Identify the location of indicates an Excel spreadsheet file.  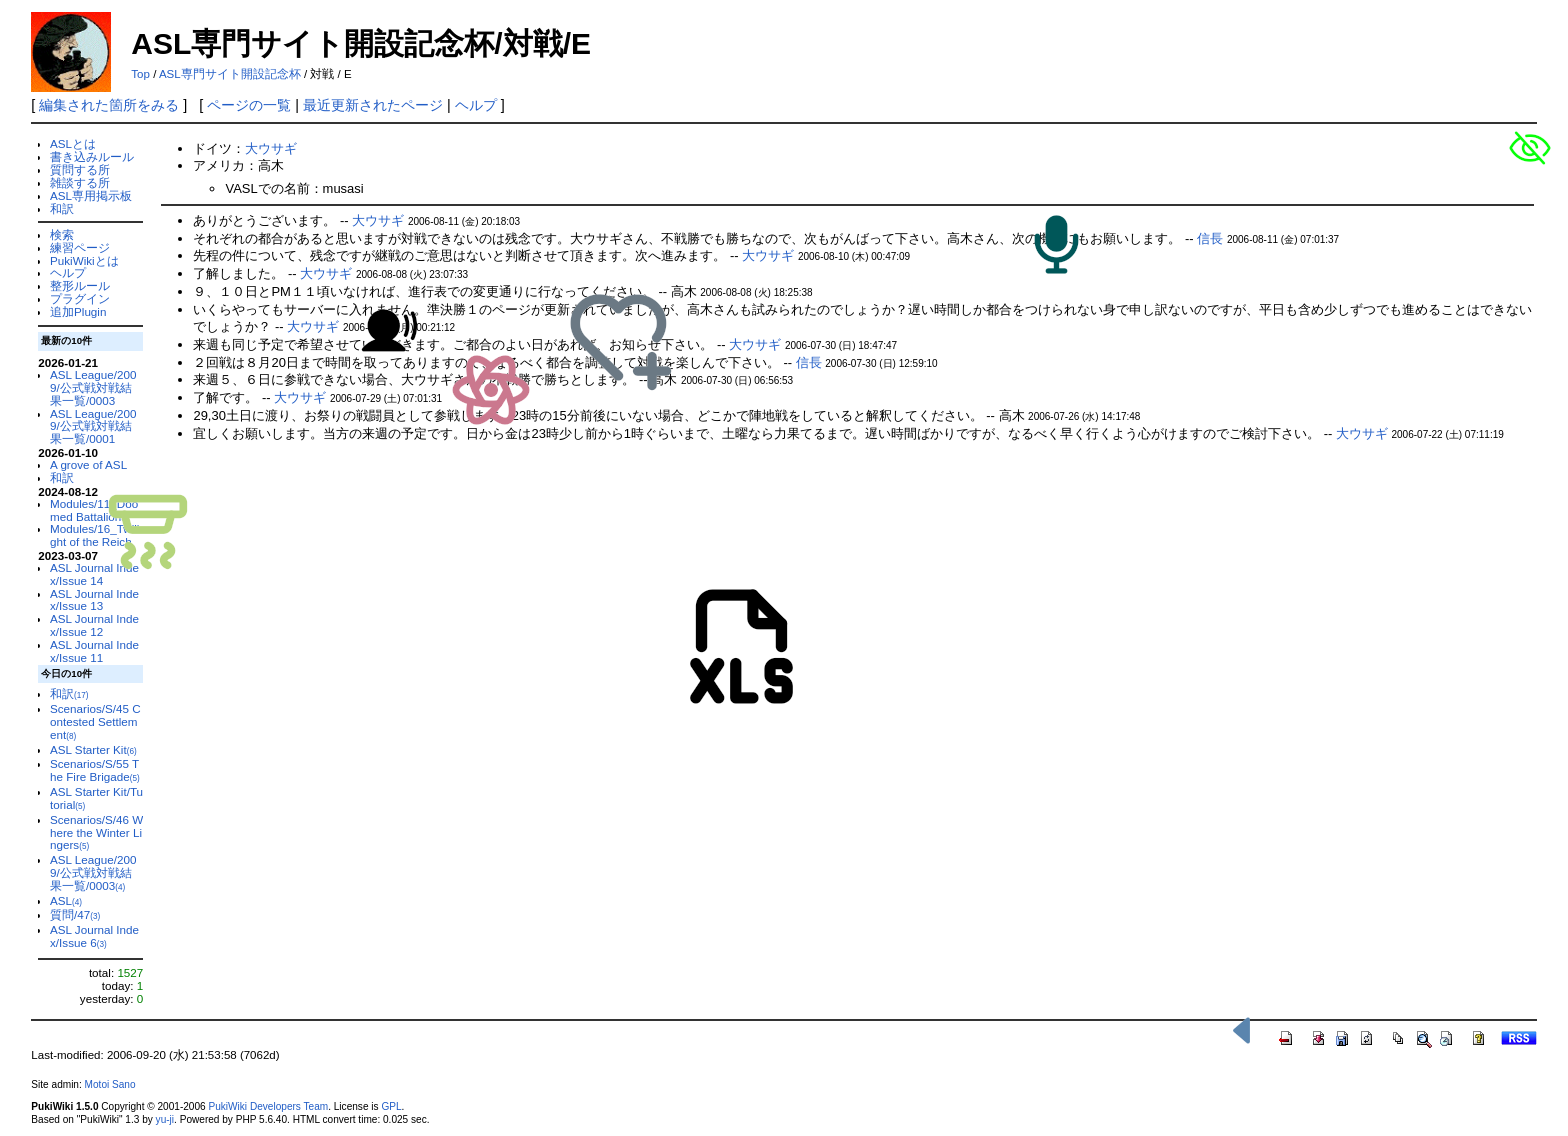
(741, 646).